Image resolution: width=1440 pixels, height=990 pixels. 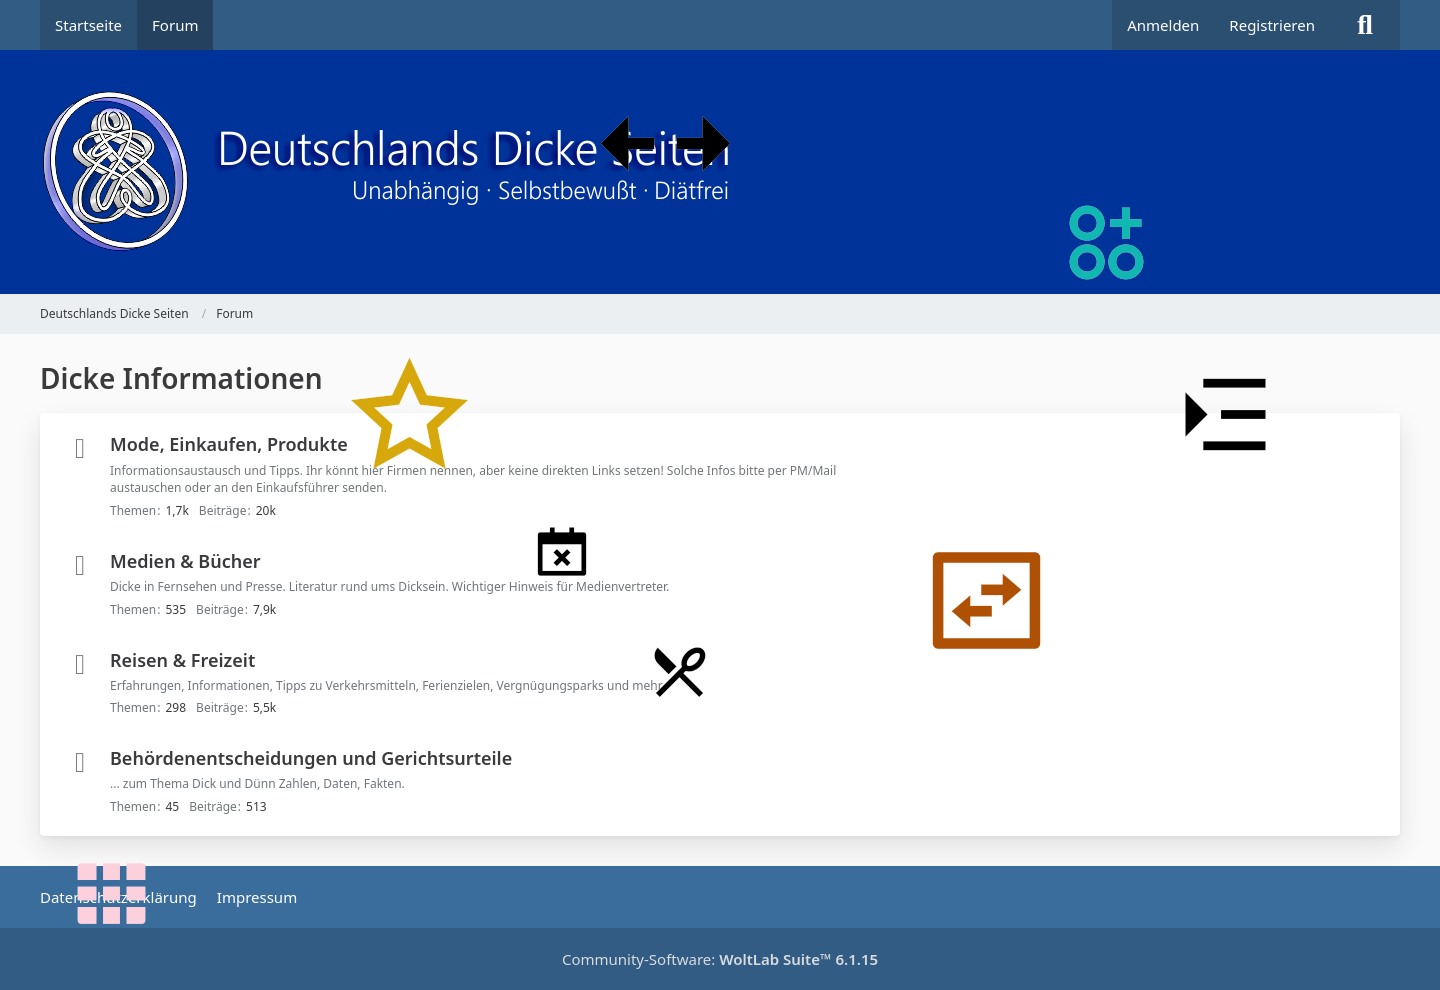 I want to click on swap or exchange items, so click(x=986, y=600).